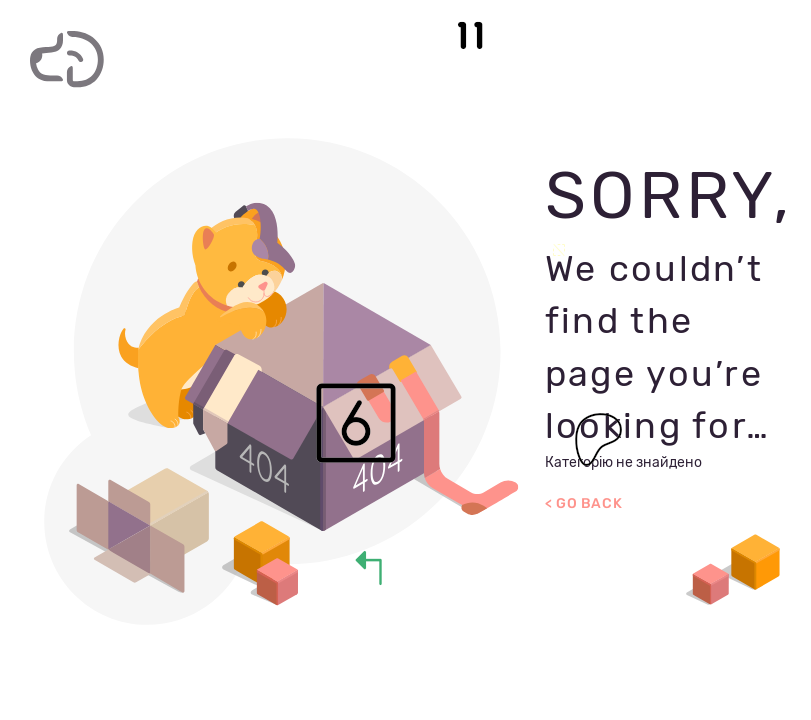 The image size is (811, 720). Describe the element at coordinates (356, 423) in the screenshot. I see `select or input the number six` at that location.